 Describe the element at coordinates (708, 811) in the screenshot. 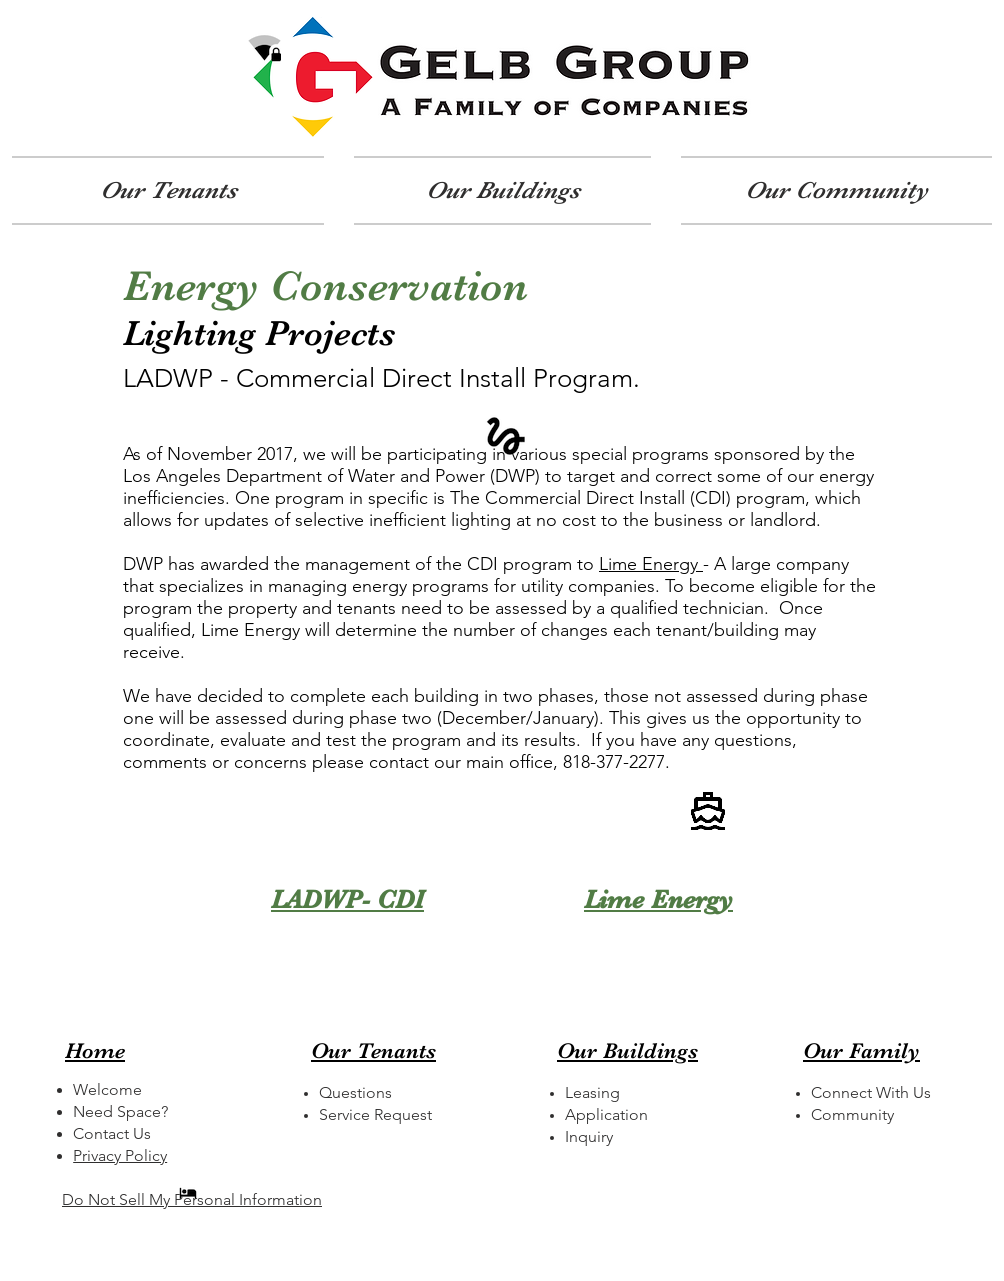

I see `get directions by ferry or boat` at that location.